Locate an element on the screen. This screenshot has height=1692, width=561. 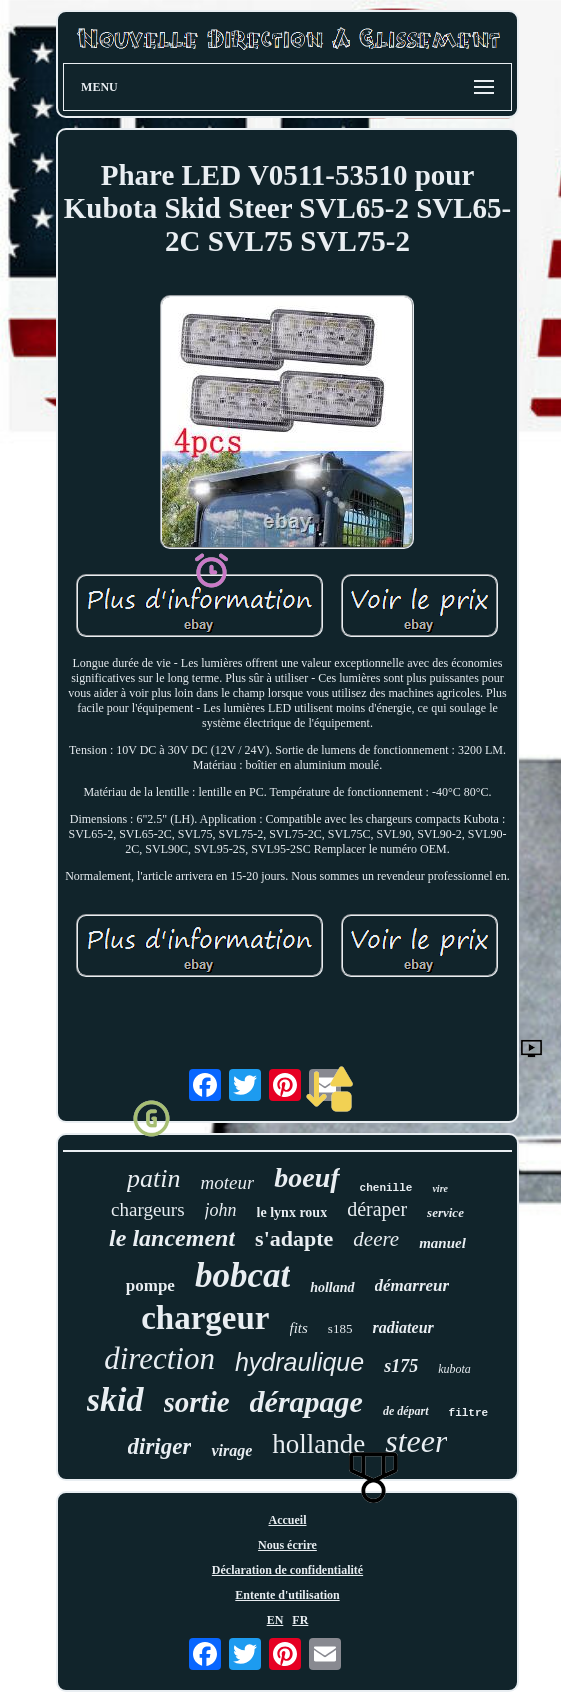
sort items by shape in descending order is located at coordinates (329, 1089).